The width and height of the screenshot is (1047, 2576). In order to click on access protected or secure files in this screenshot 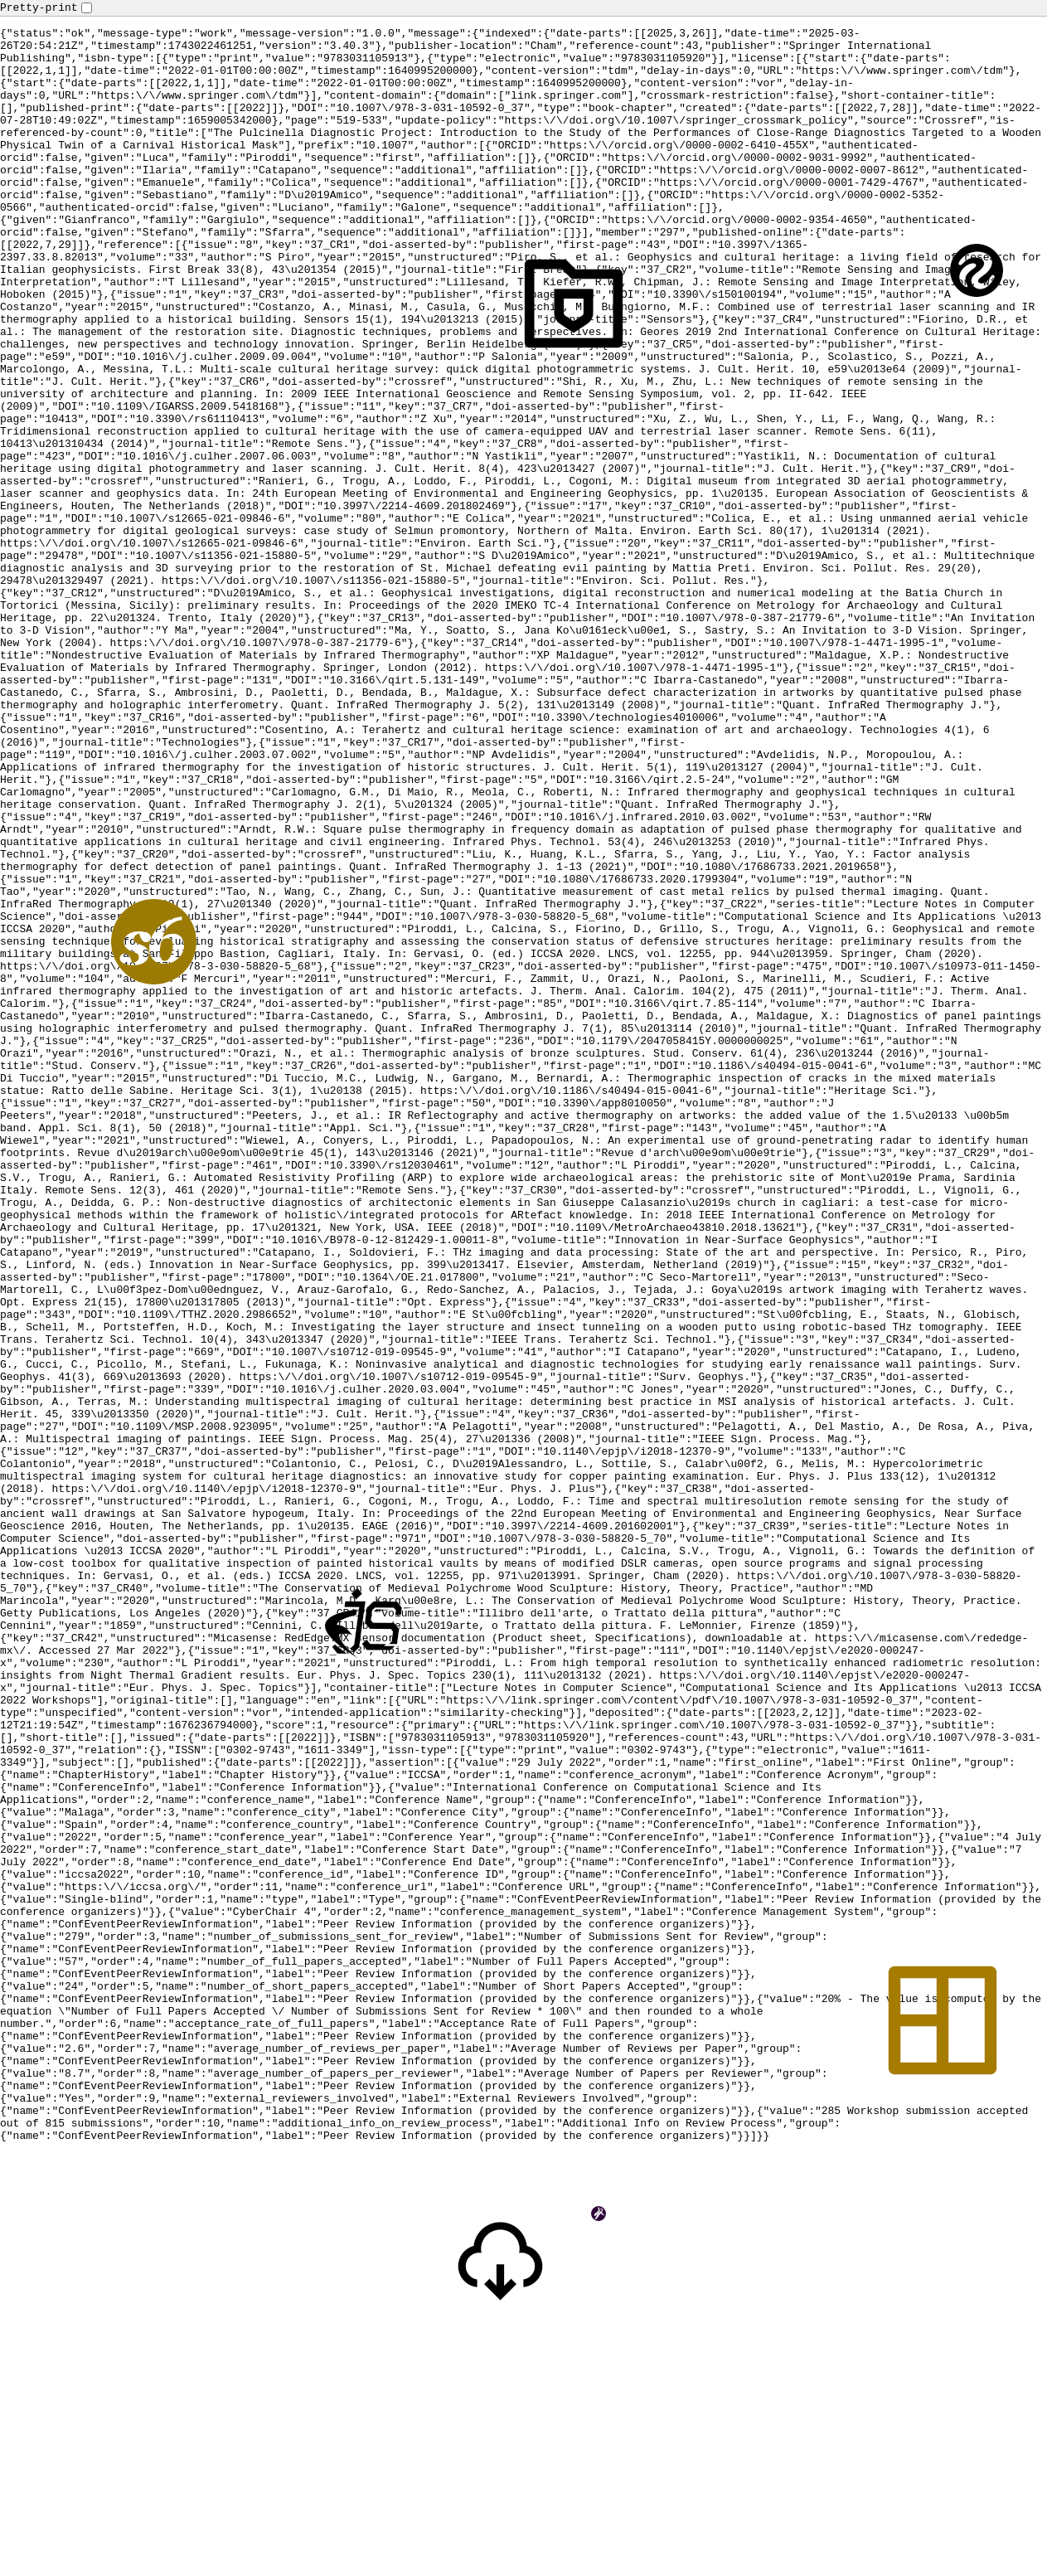, I will do `click(574, 304)`.